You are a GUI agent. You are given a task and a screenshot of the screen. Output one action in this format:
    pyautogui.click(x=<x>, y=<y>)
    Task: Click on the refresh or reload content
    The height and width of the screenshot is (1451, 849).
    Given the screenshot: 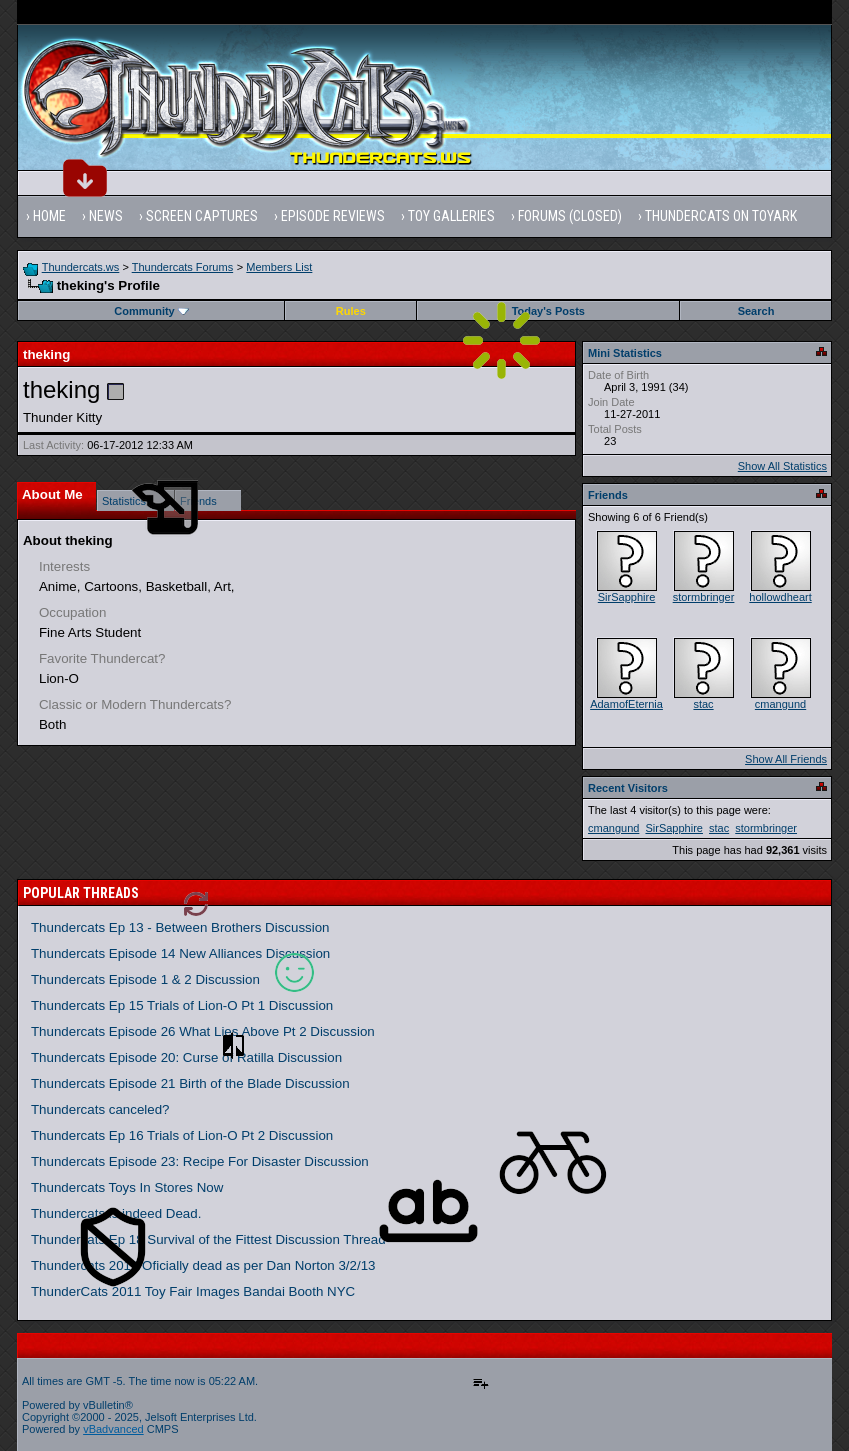 What is the action you would take?
    pyautogui.click(x=196, y=904)
    